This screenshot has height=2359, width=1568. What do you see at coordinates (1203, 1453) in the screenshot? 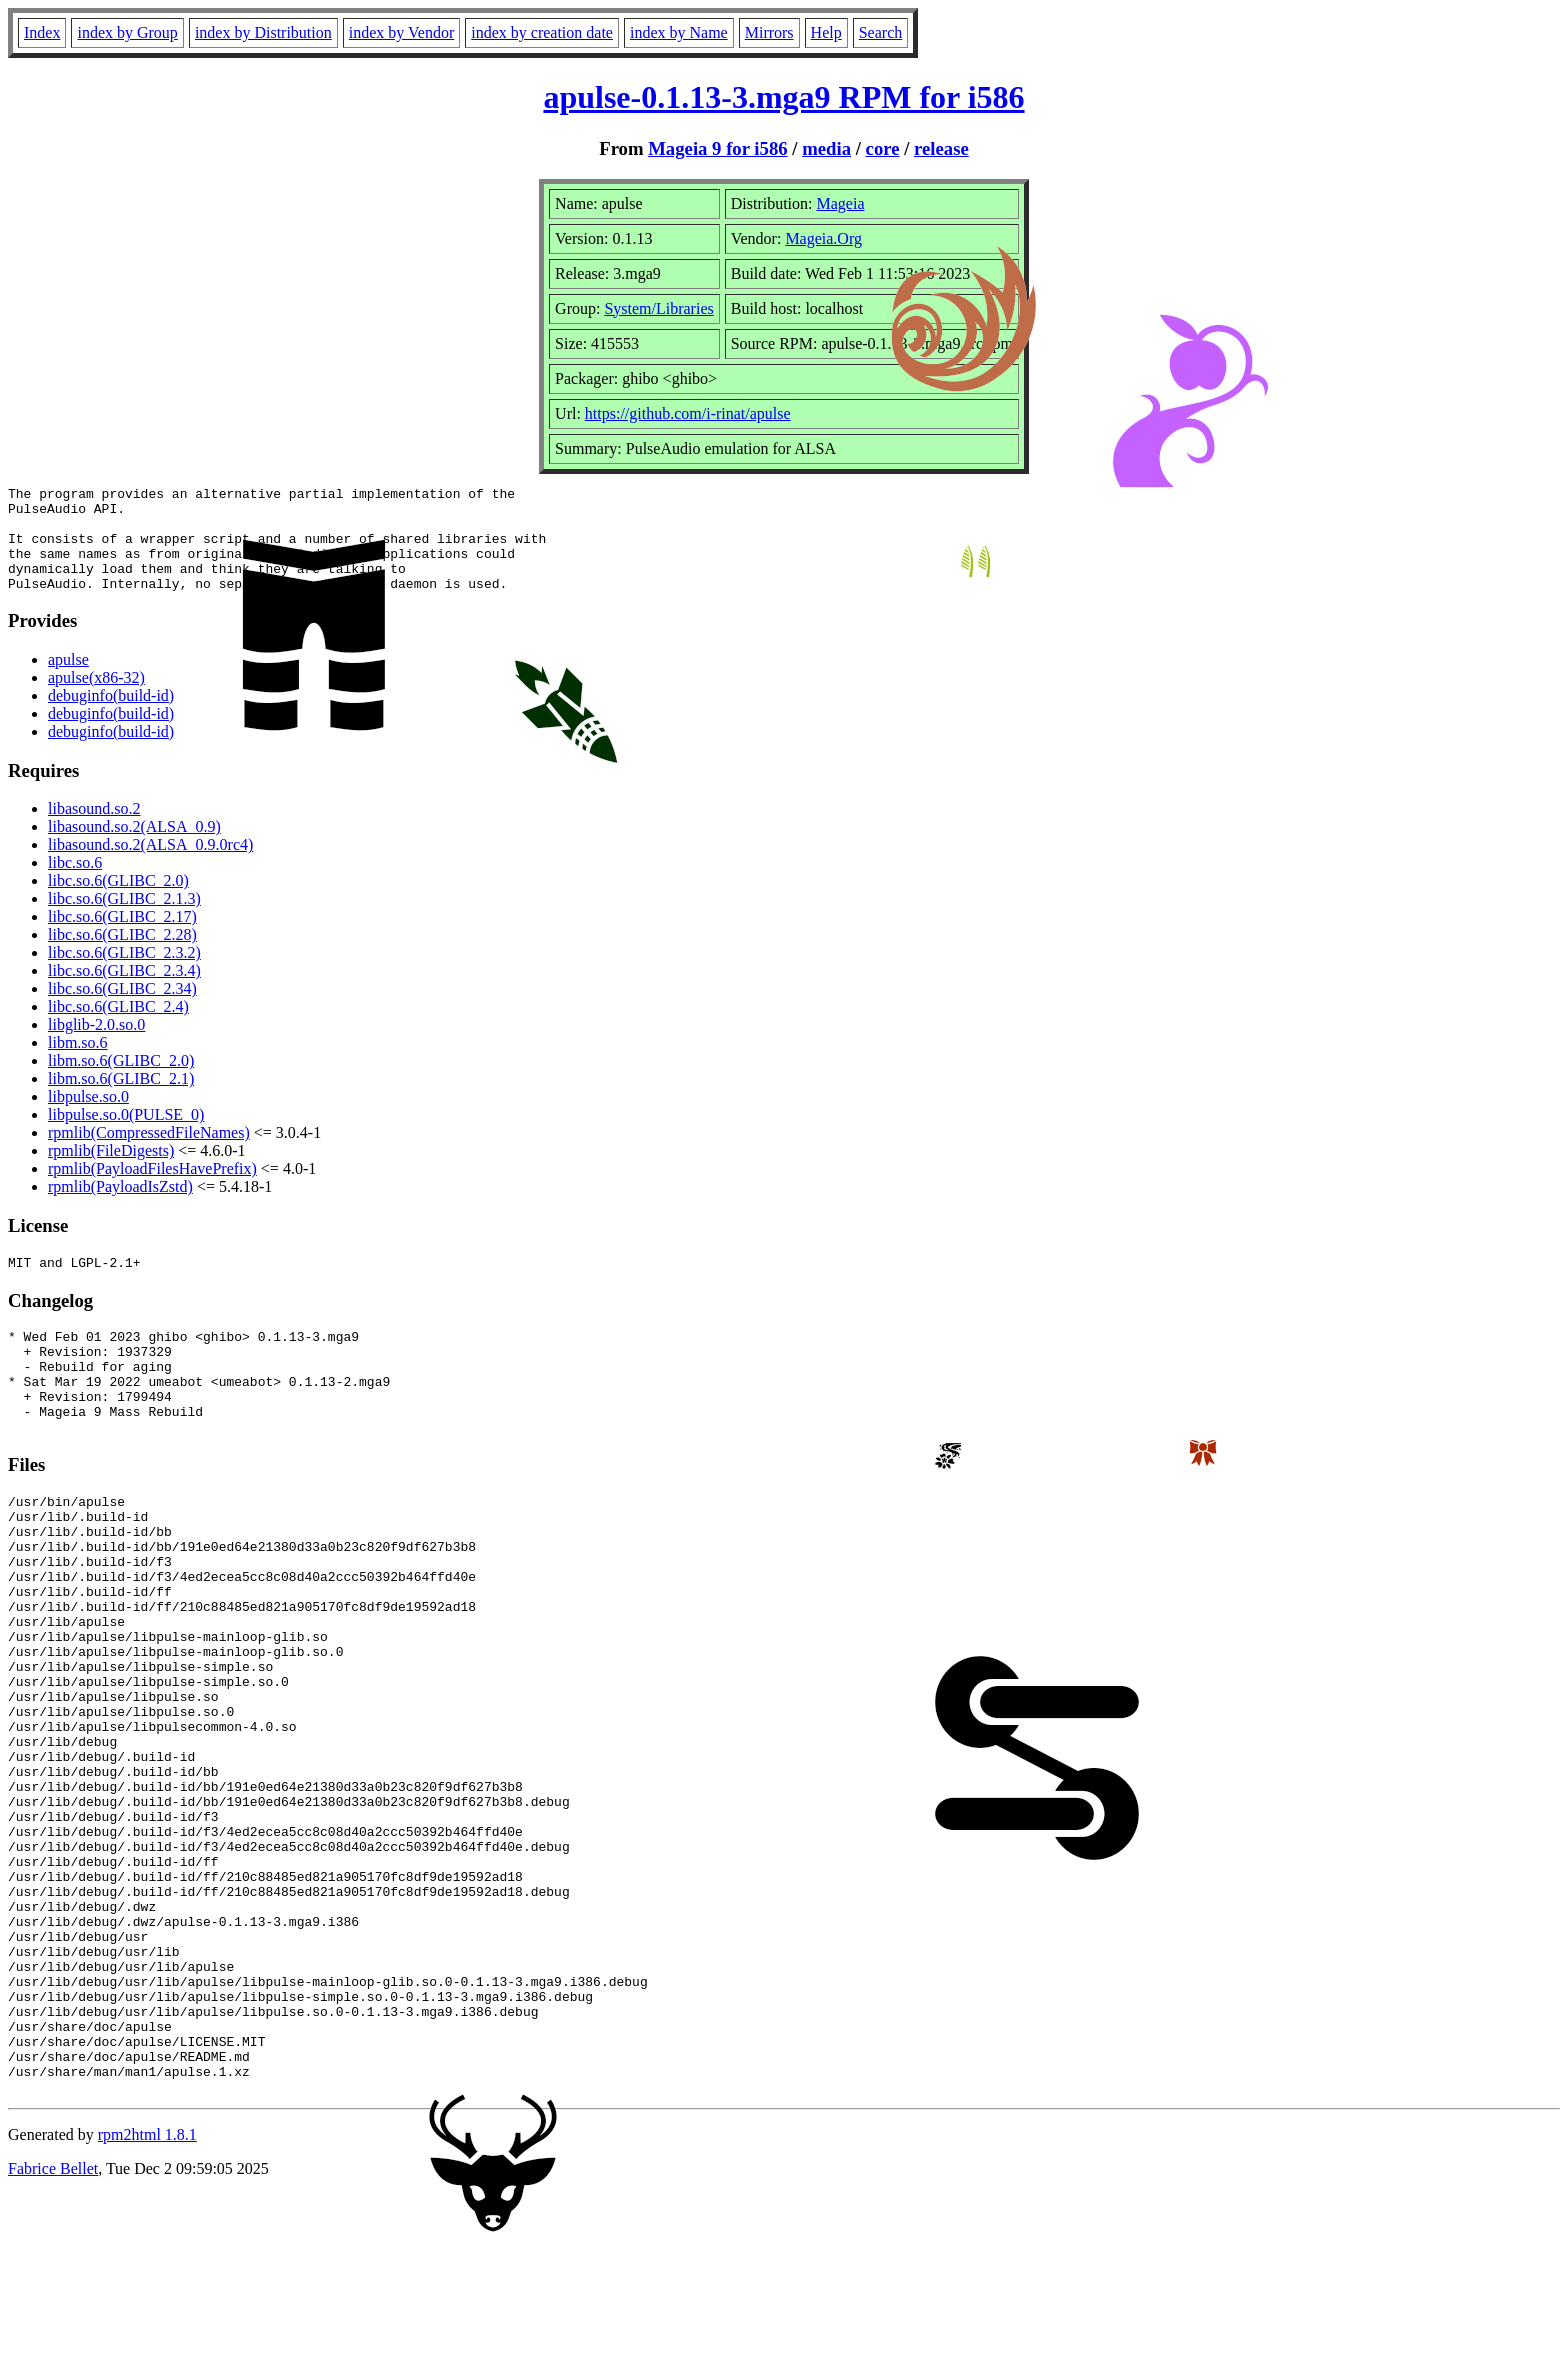
I see `add a decorative bow or ribbon to gift wrapping` at bounding box center [1203, 1453].